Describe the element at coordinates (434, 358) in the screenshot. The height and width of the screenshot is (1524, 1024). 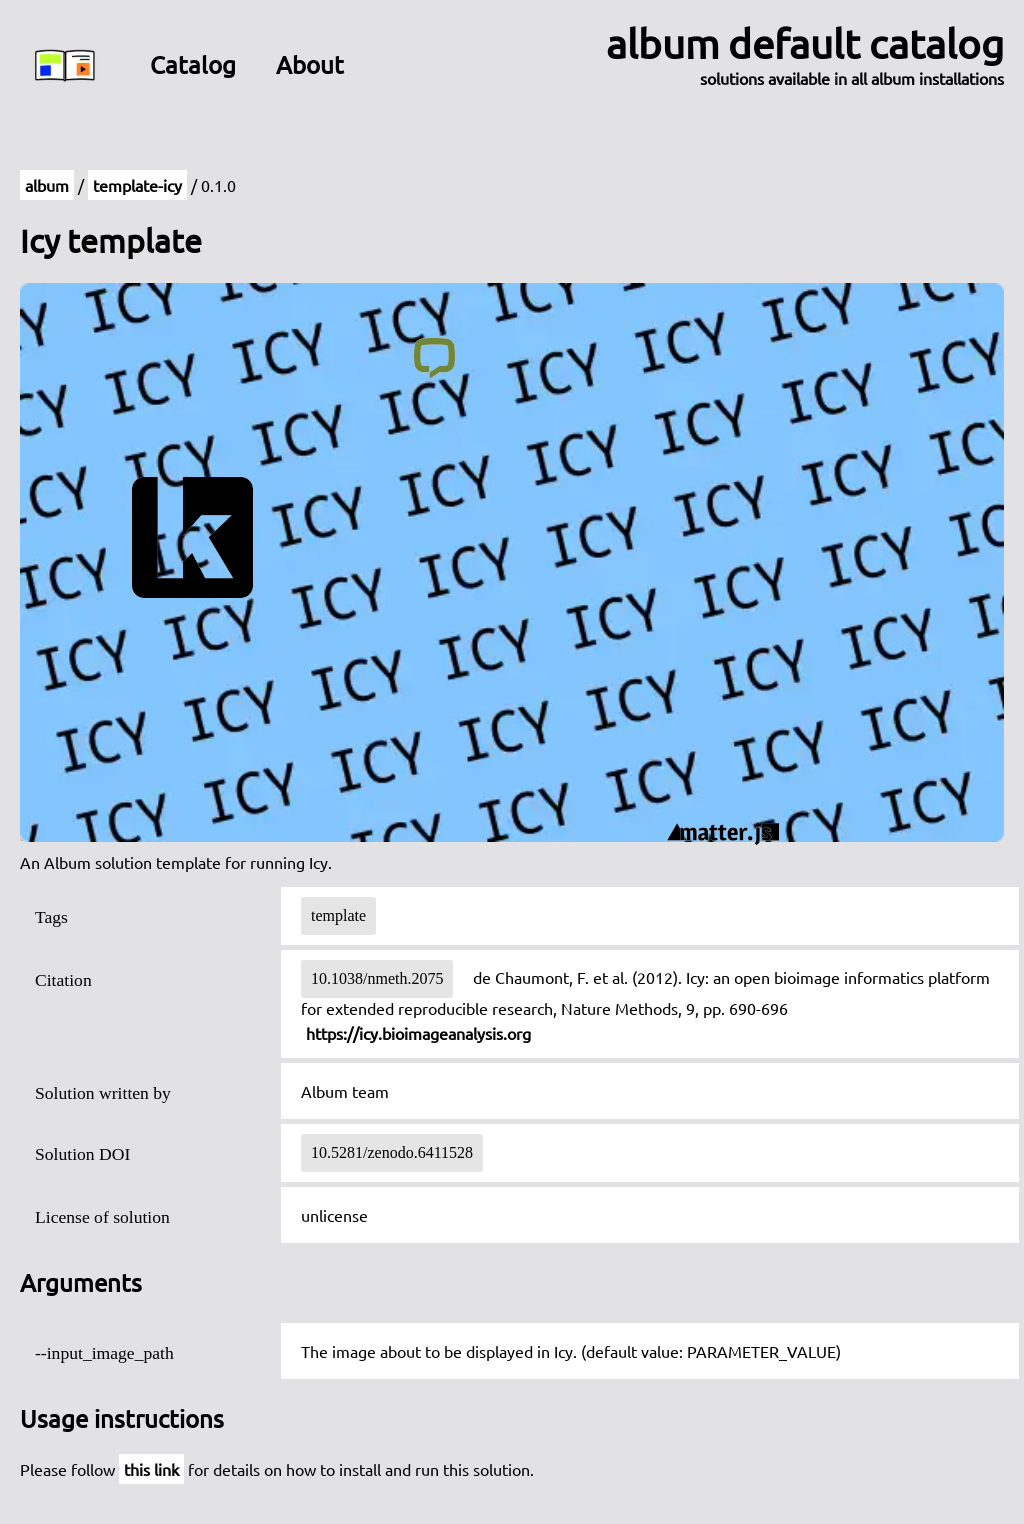
I see `open LiveChat customer support` at that location.